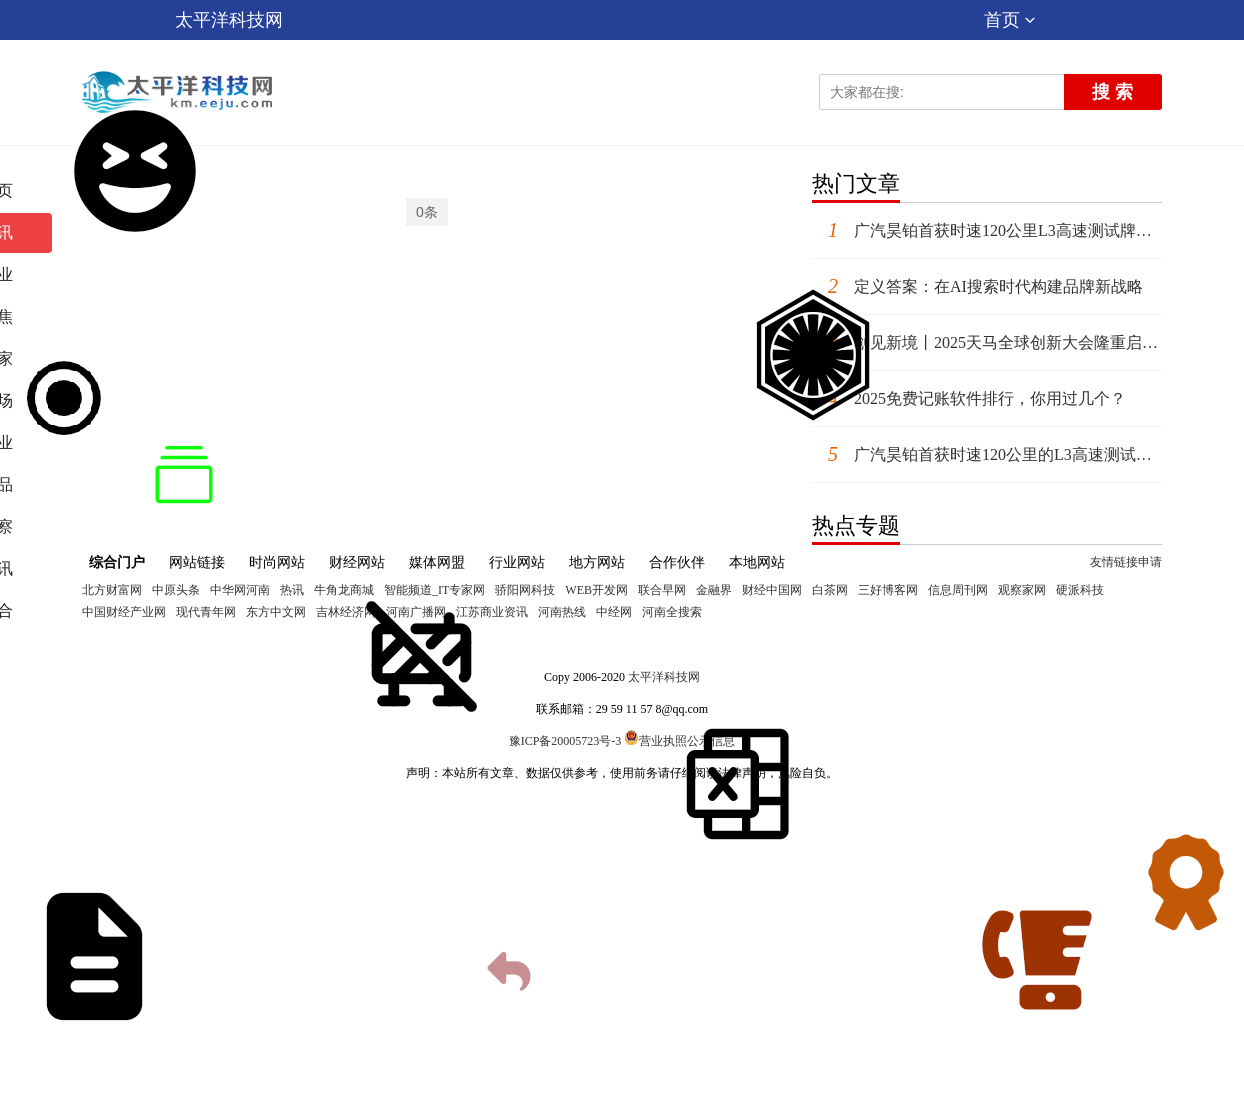 The width and height of the screenshot is (1244, 1096). I want to click on a whimsical easter egg or joke icon, so click(1038, 960).